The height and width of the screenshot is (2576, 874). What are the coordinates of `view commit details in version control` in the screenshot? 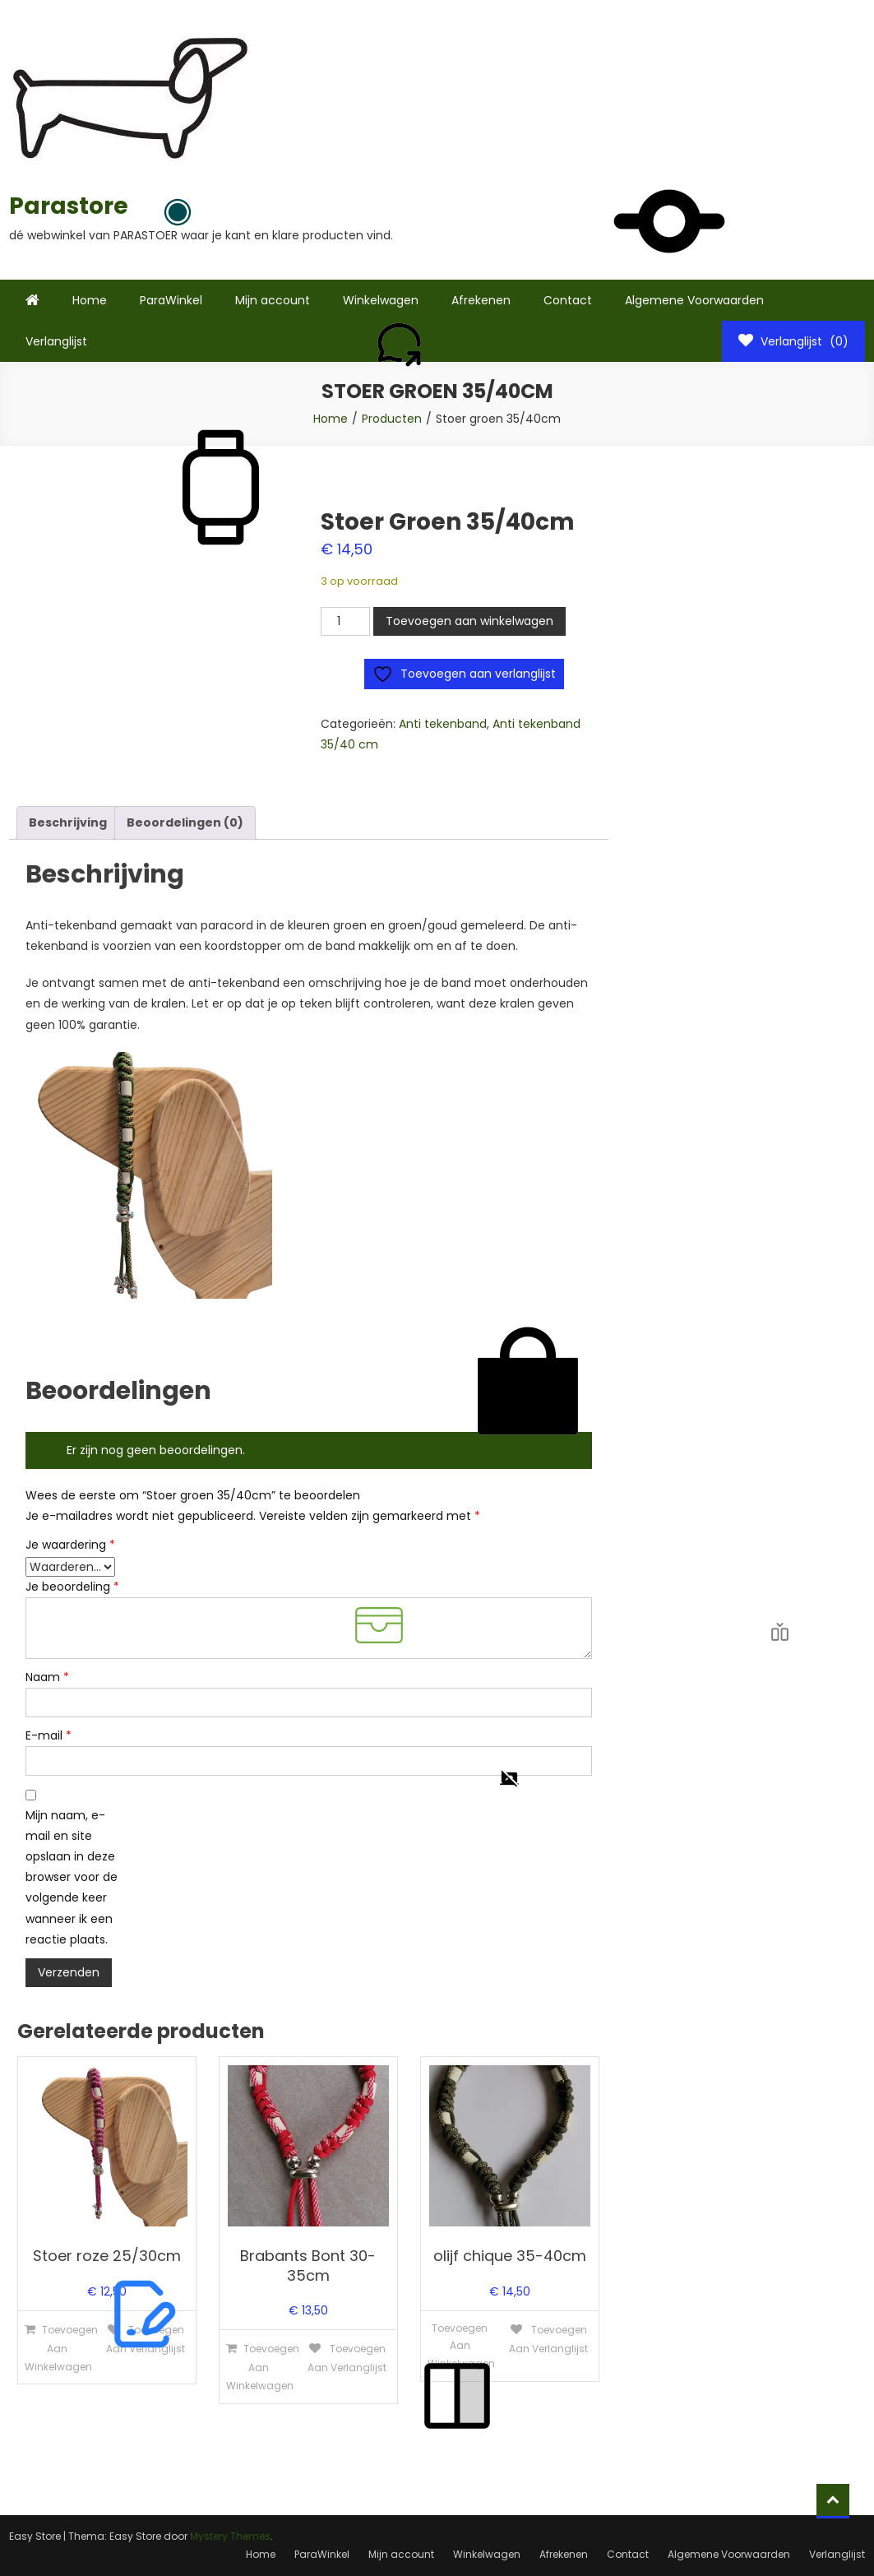 It's located at (669, 221).